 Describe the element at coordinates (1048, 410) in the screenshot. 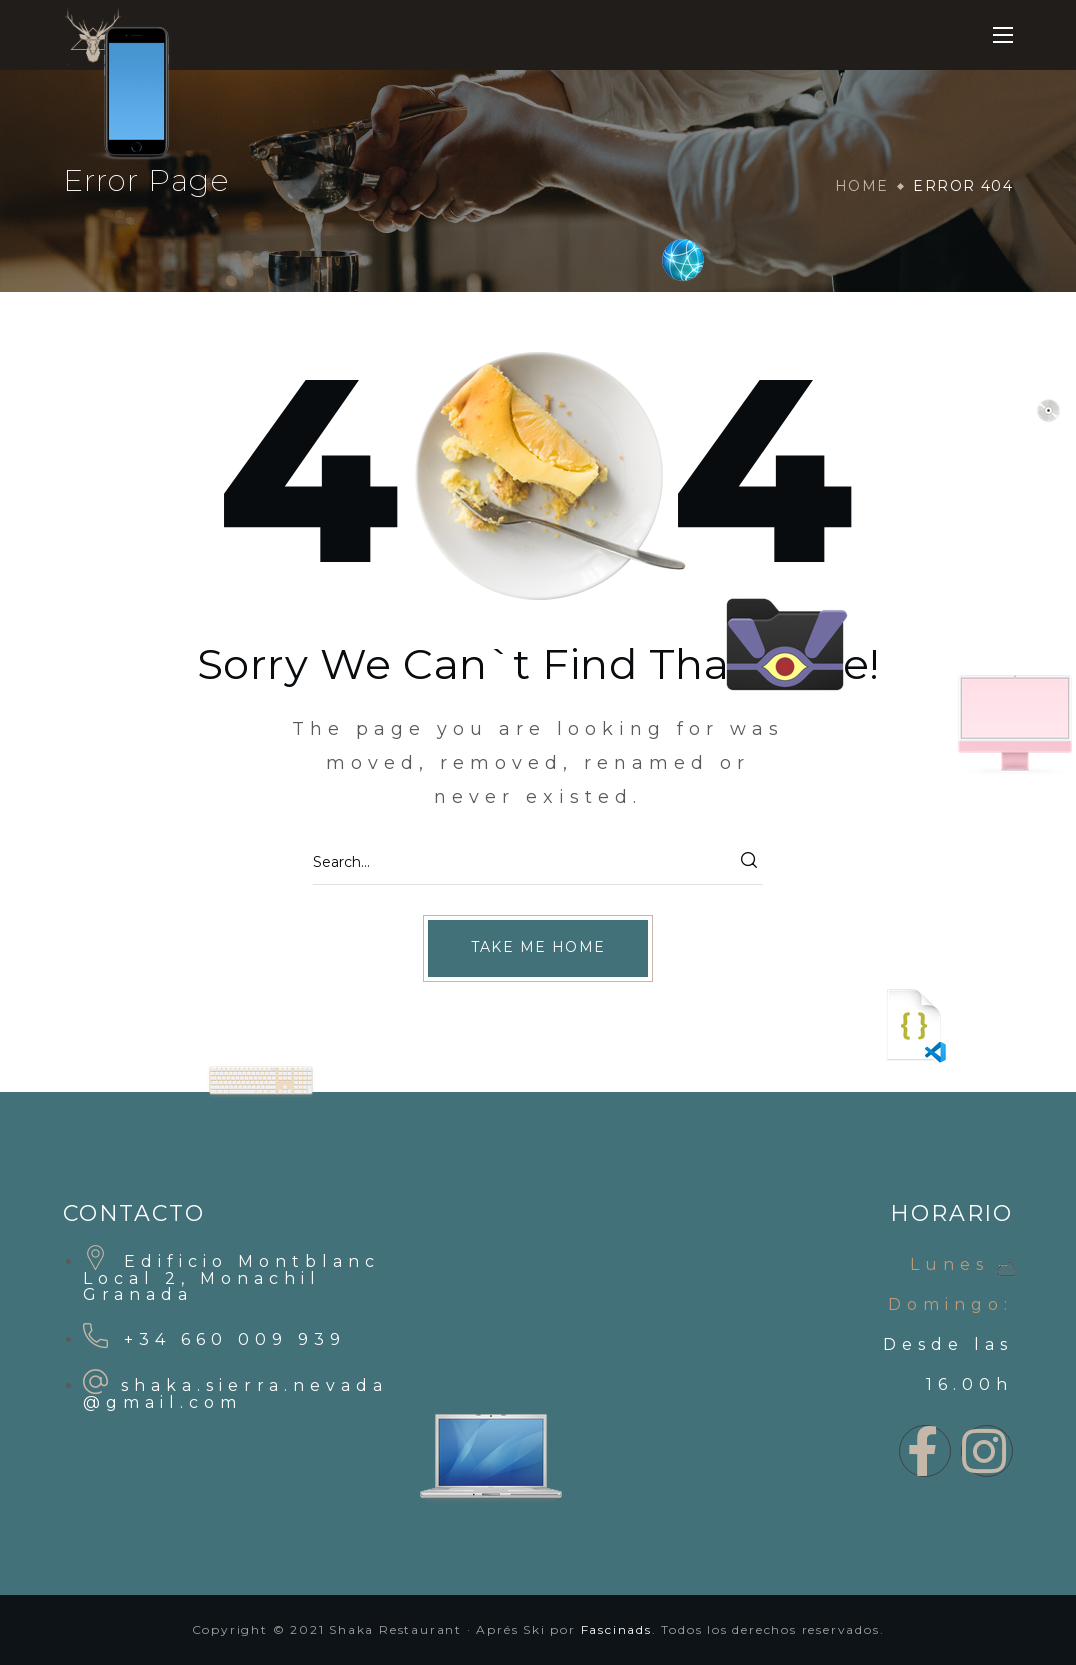

I see `access dvd drive or optical disc device` at that location.